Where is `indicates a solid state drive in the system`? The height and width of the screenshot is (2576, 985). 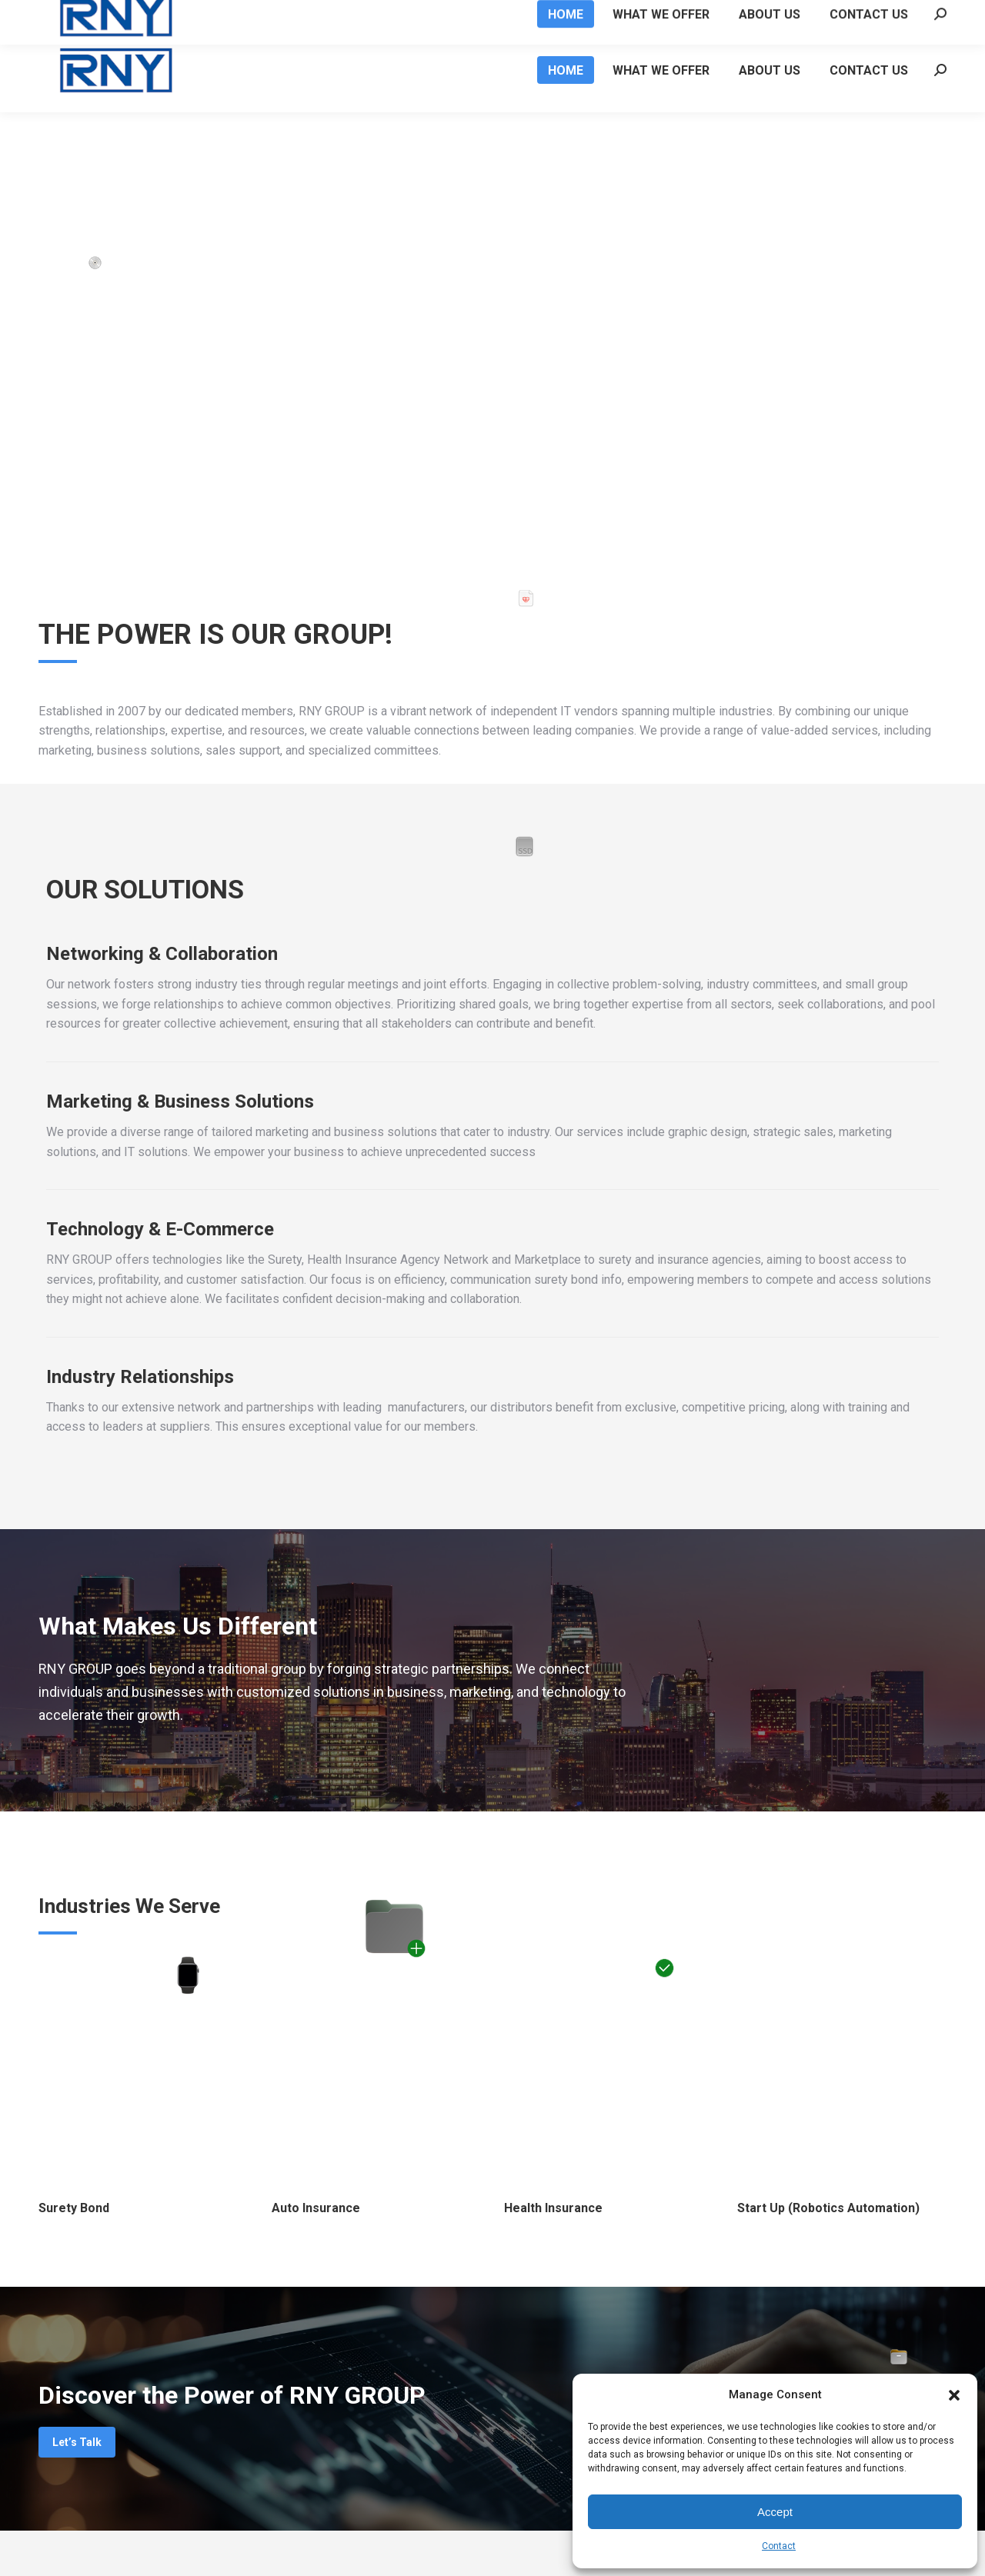
indicates a solid state drive in the system is located at coordinates (524, 846).